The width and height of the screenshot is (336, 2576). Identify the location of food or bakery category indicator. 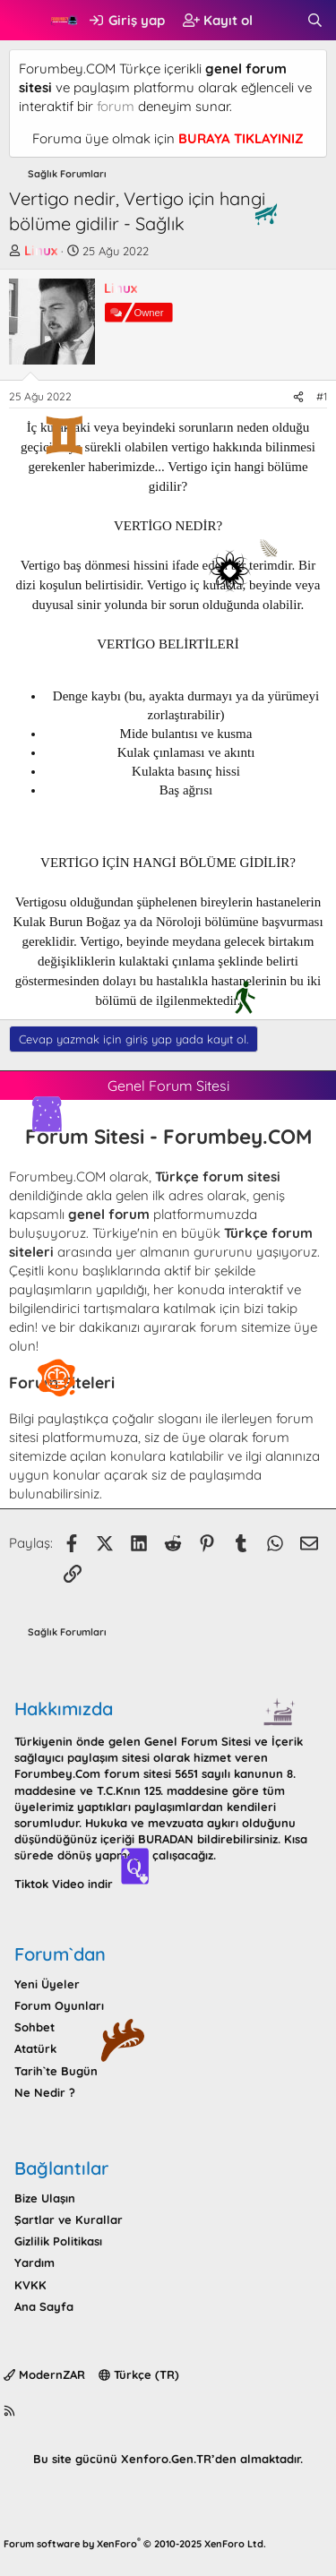
(47, 1113).